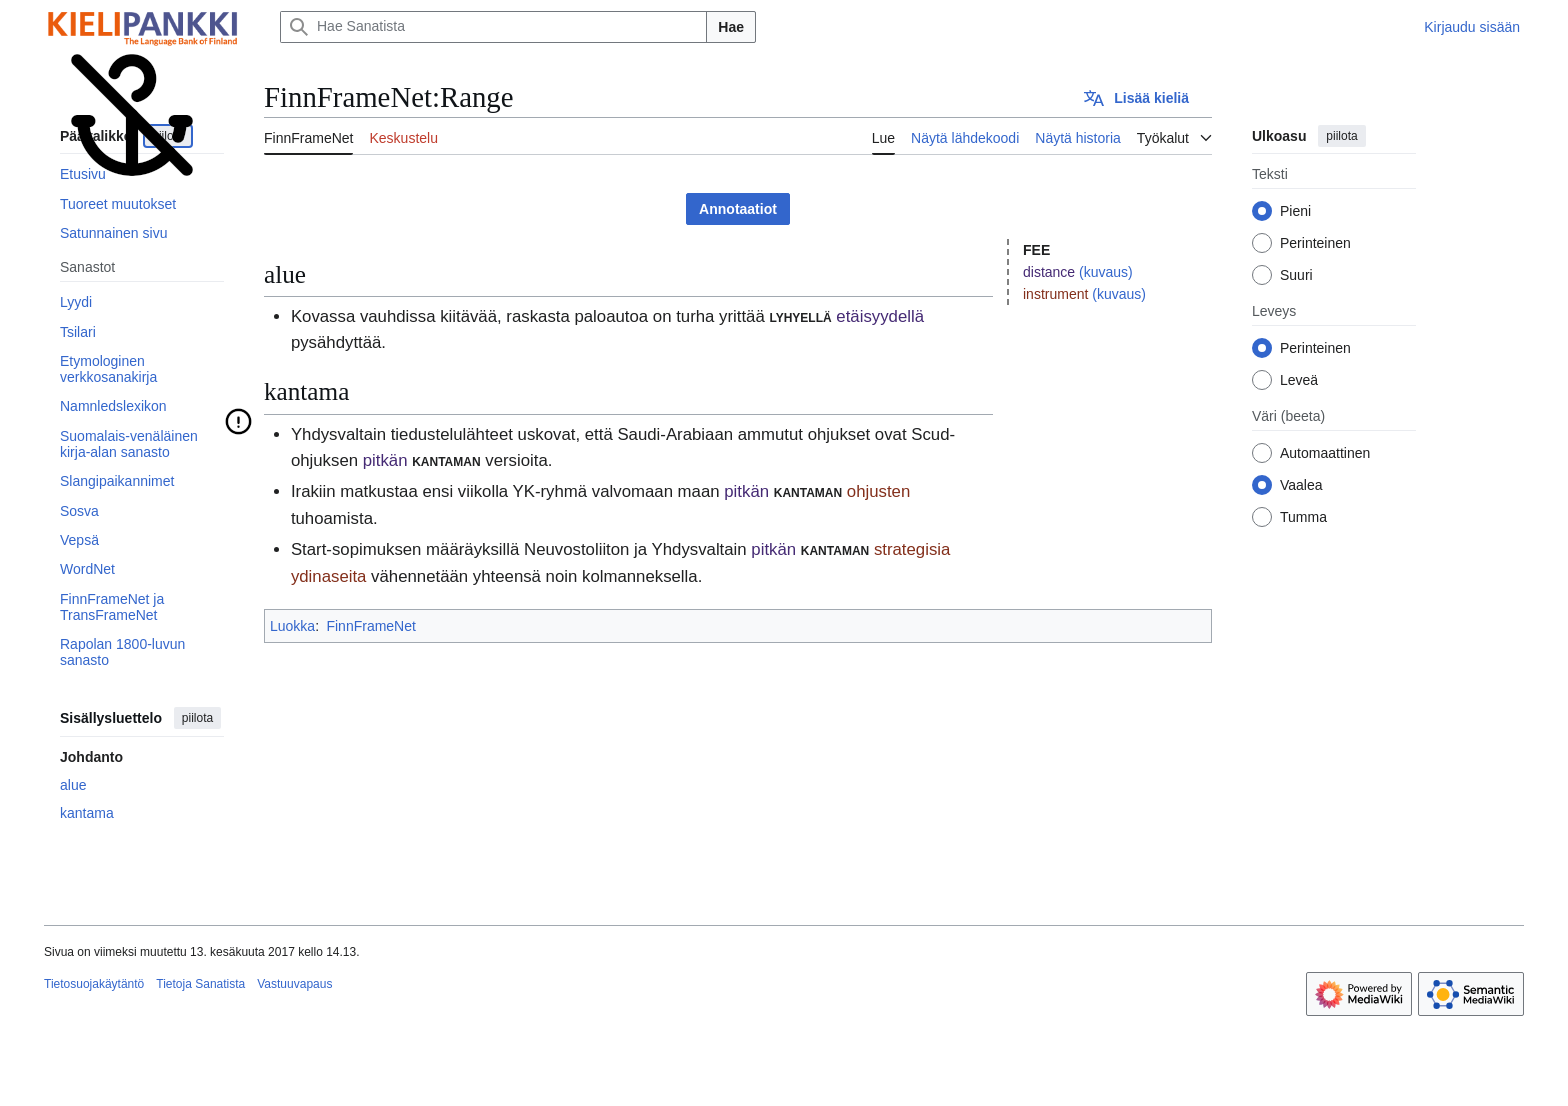 The height and width of the screenshot is (1106, 1568). I want to click on indicates a warning or alert requiring attention, so click(238, 421).